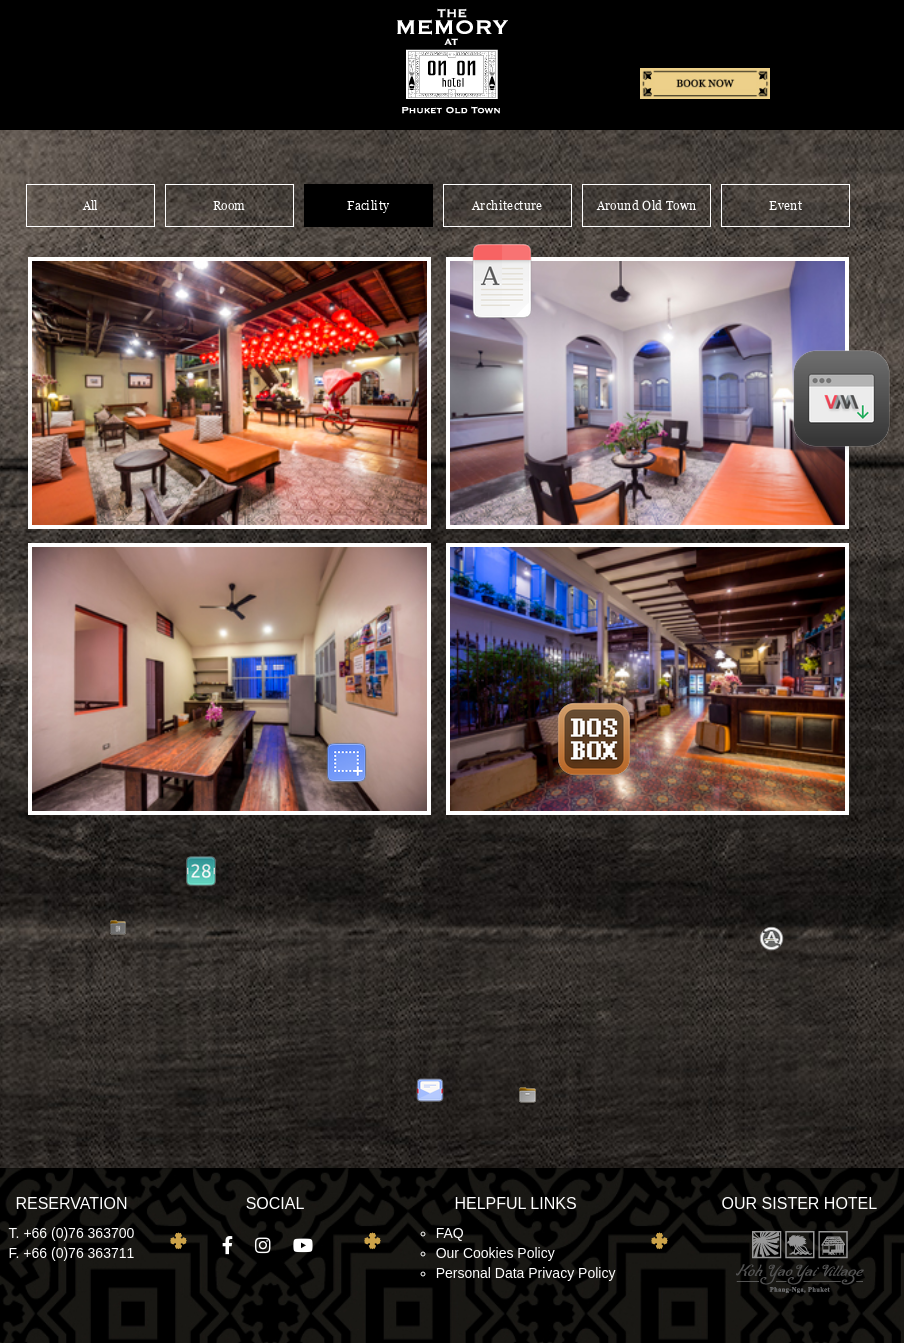 The height and width of the screenshot is (1343, 904). I want to click on open the software update manager, so click(771, 938).